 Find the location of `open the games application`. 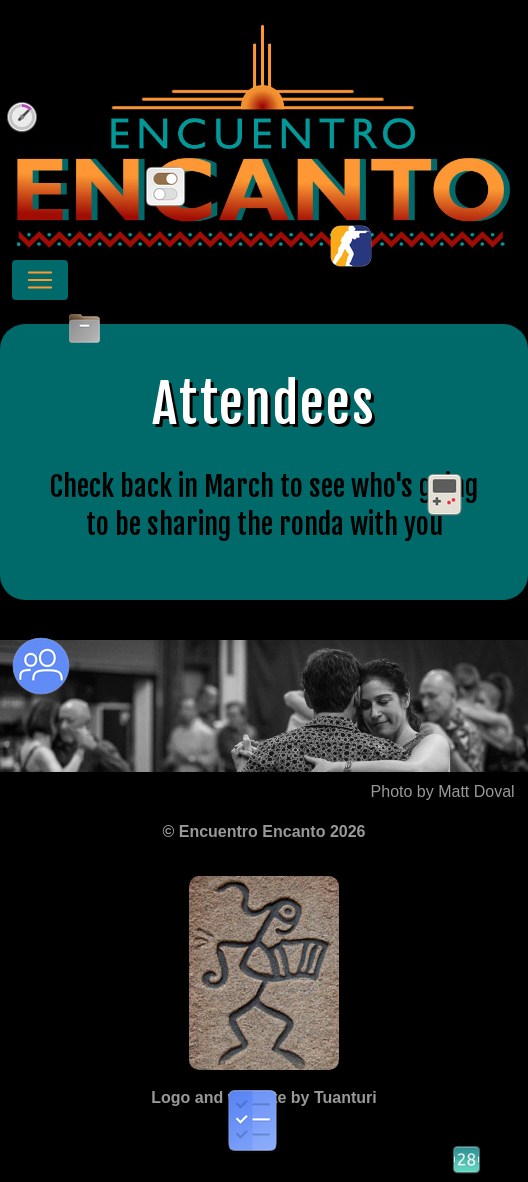

open the games application is located at coordinates (444, 494).